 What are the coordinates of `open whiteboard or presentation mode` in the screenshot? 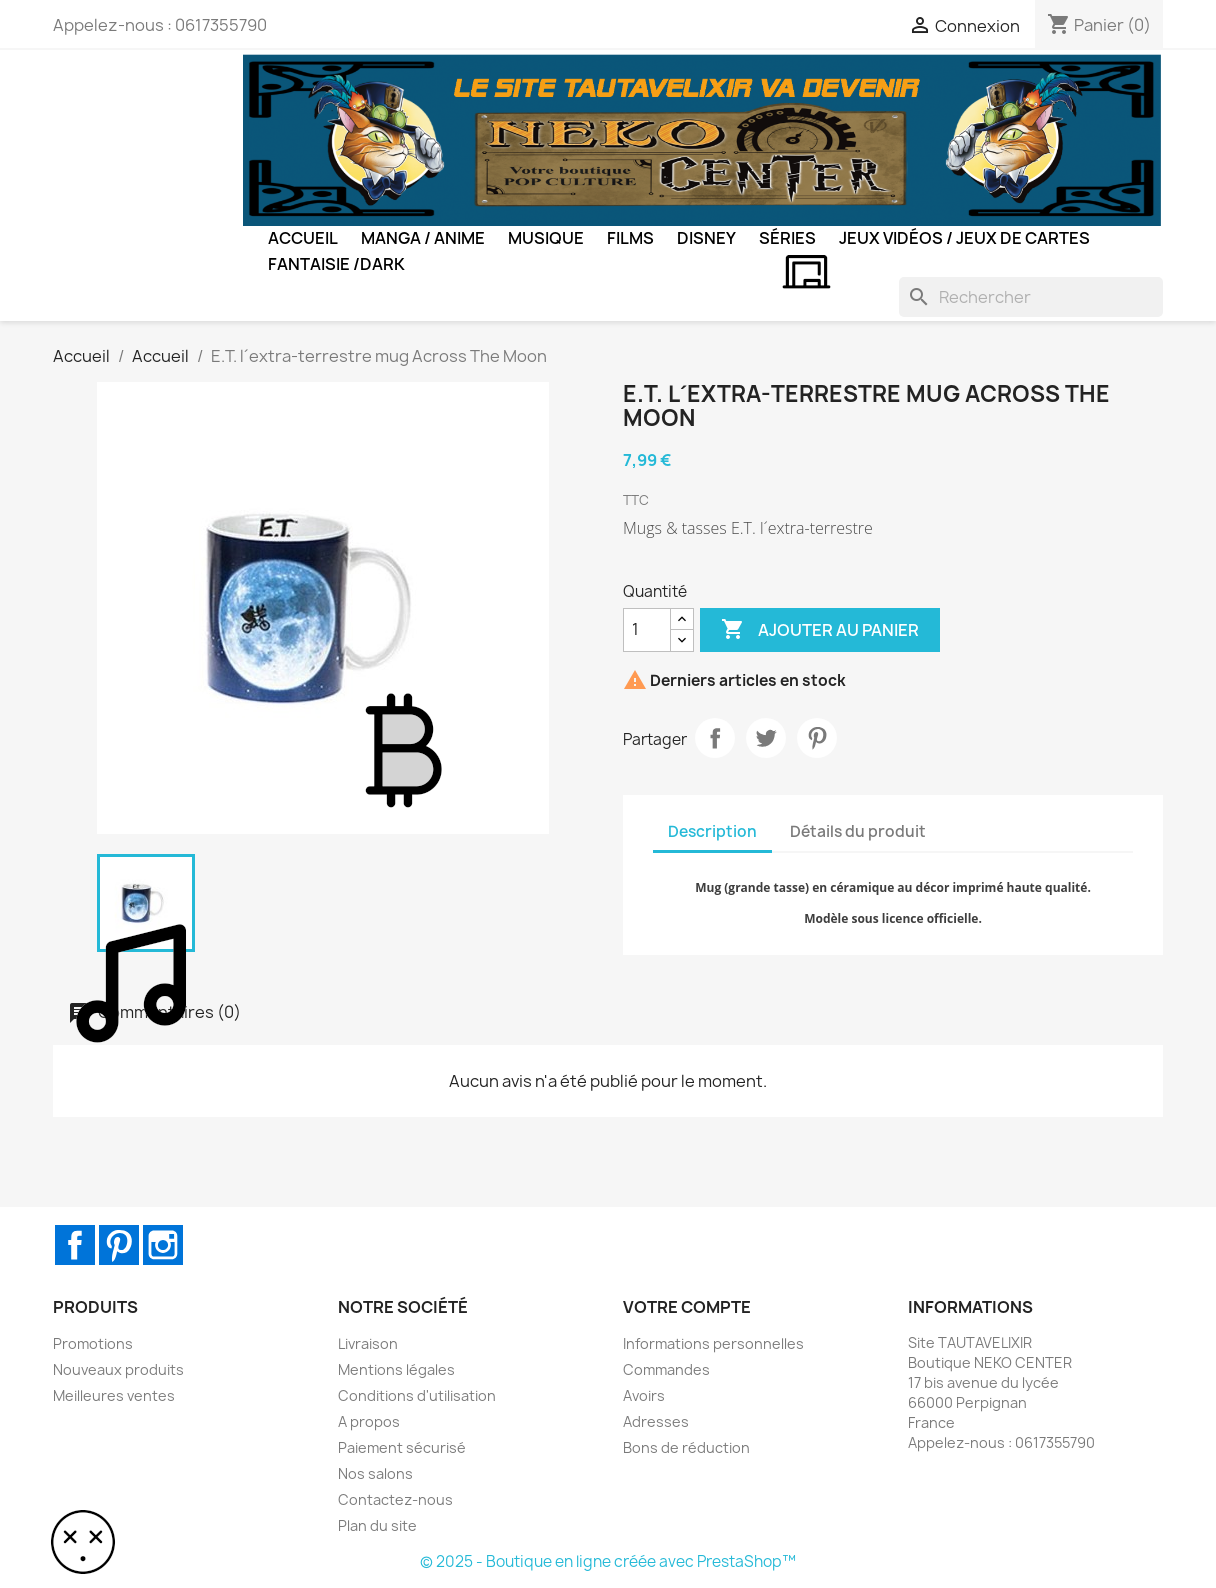 It's located at (806, 272).